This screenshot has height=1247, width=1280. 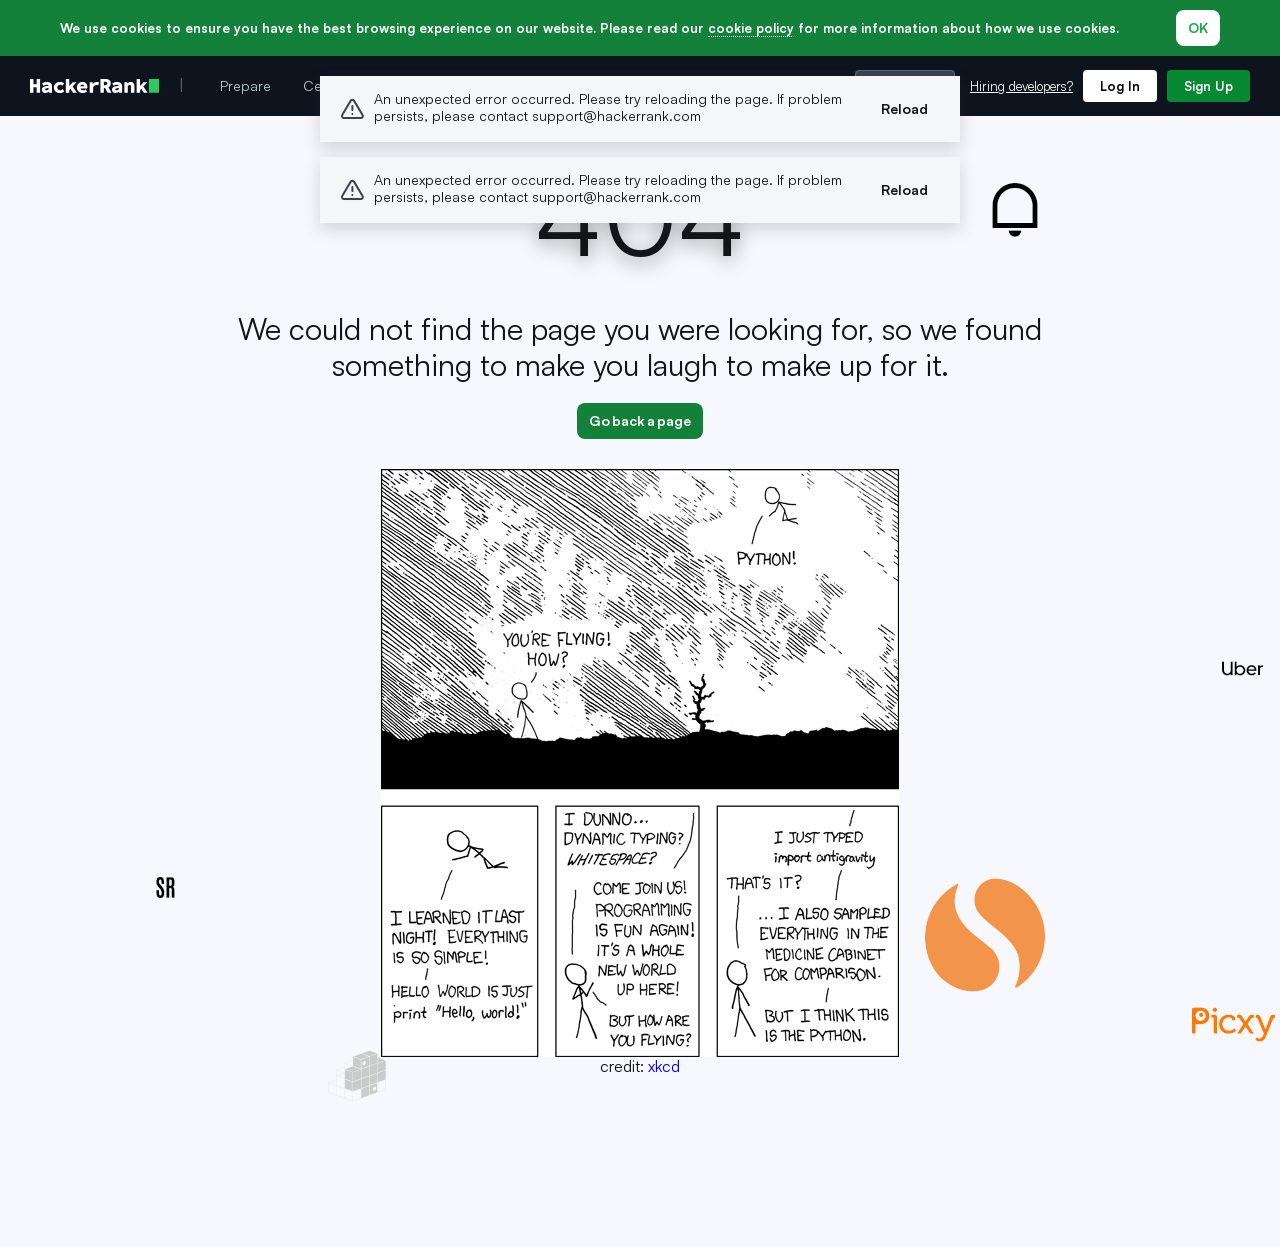 What do you see at coordinates (1015, 208) in the screenshot?
I see `view notifications` at bounding box center [1015, 208].